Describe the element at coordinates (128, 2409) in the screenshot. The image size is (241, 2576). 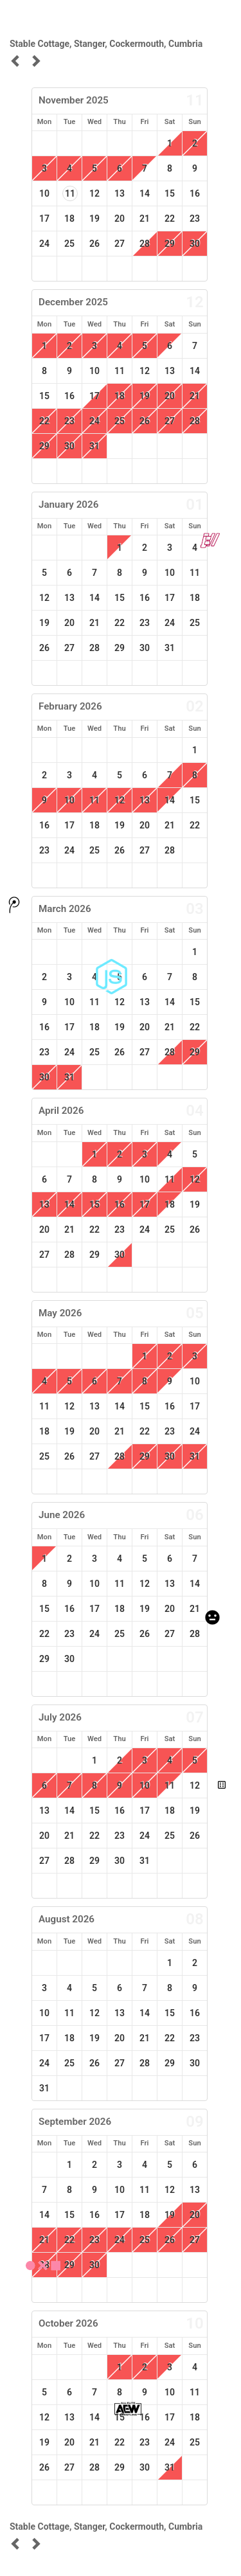
I see `visit the All Elite Wrestling website` at that location.